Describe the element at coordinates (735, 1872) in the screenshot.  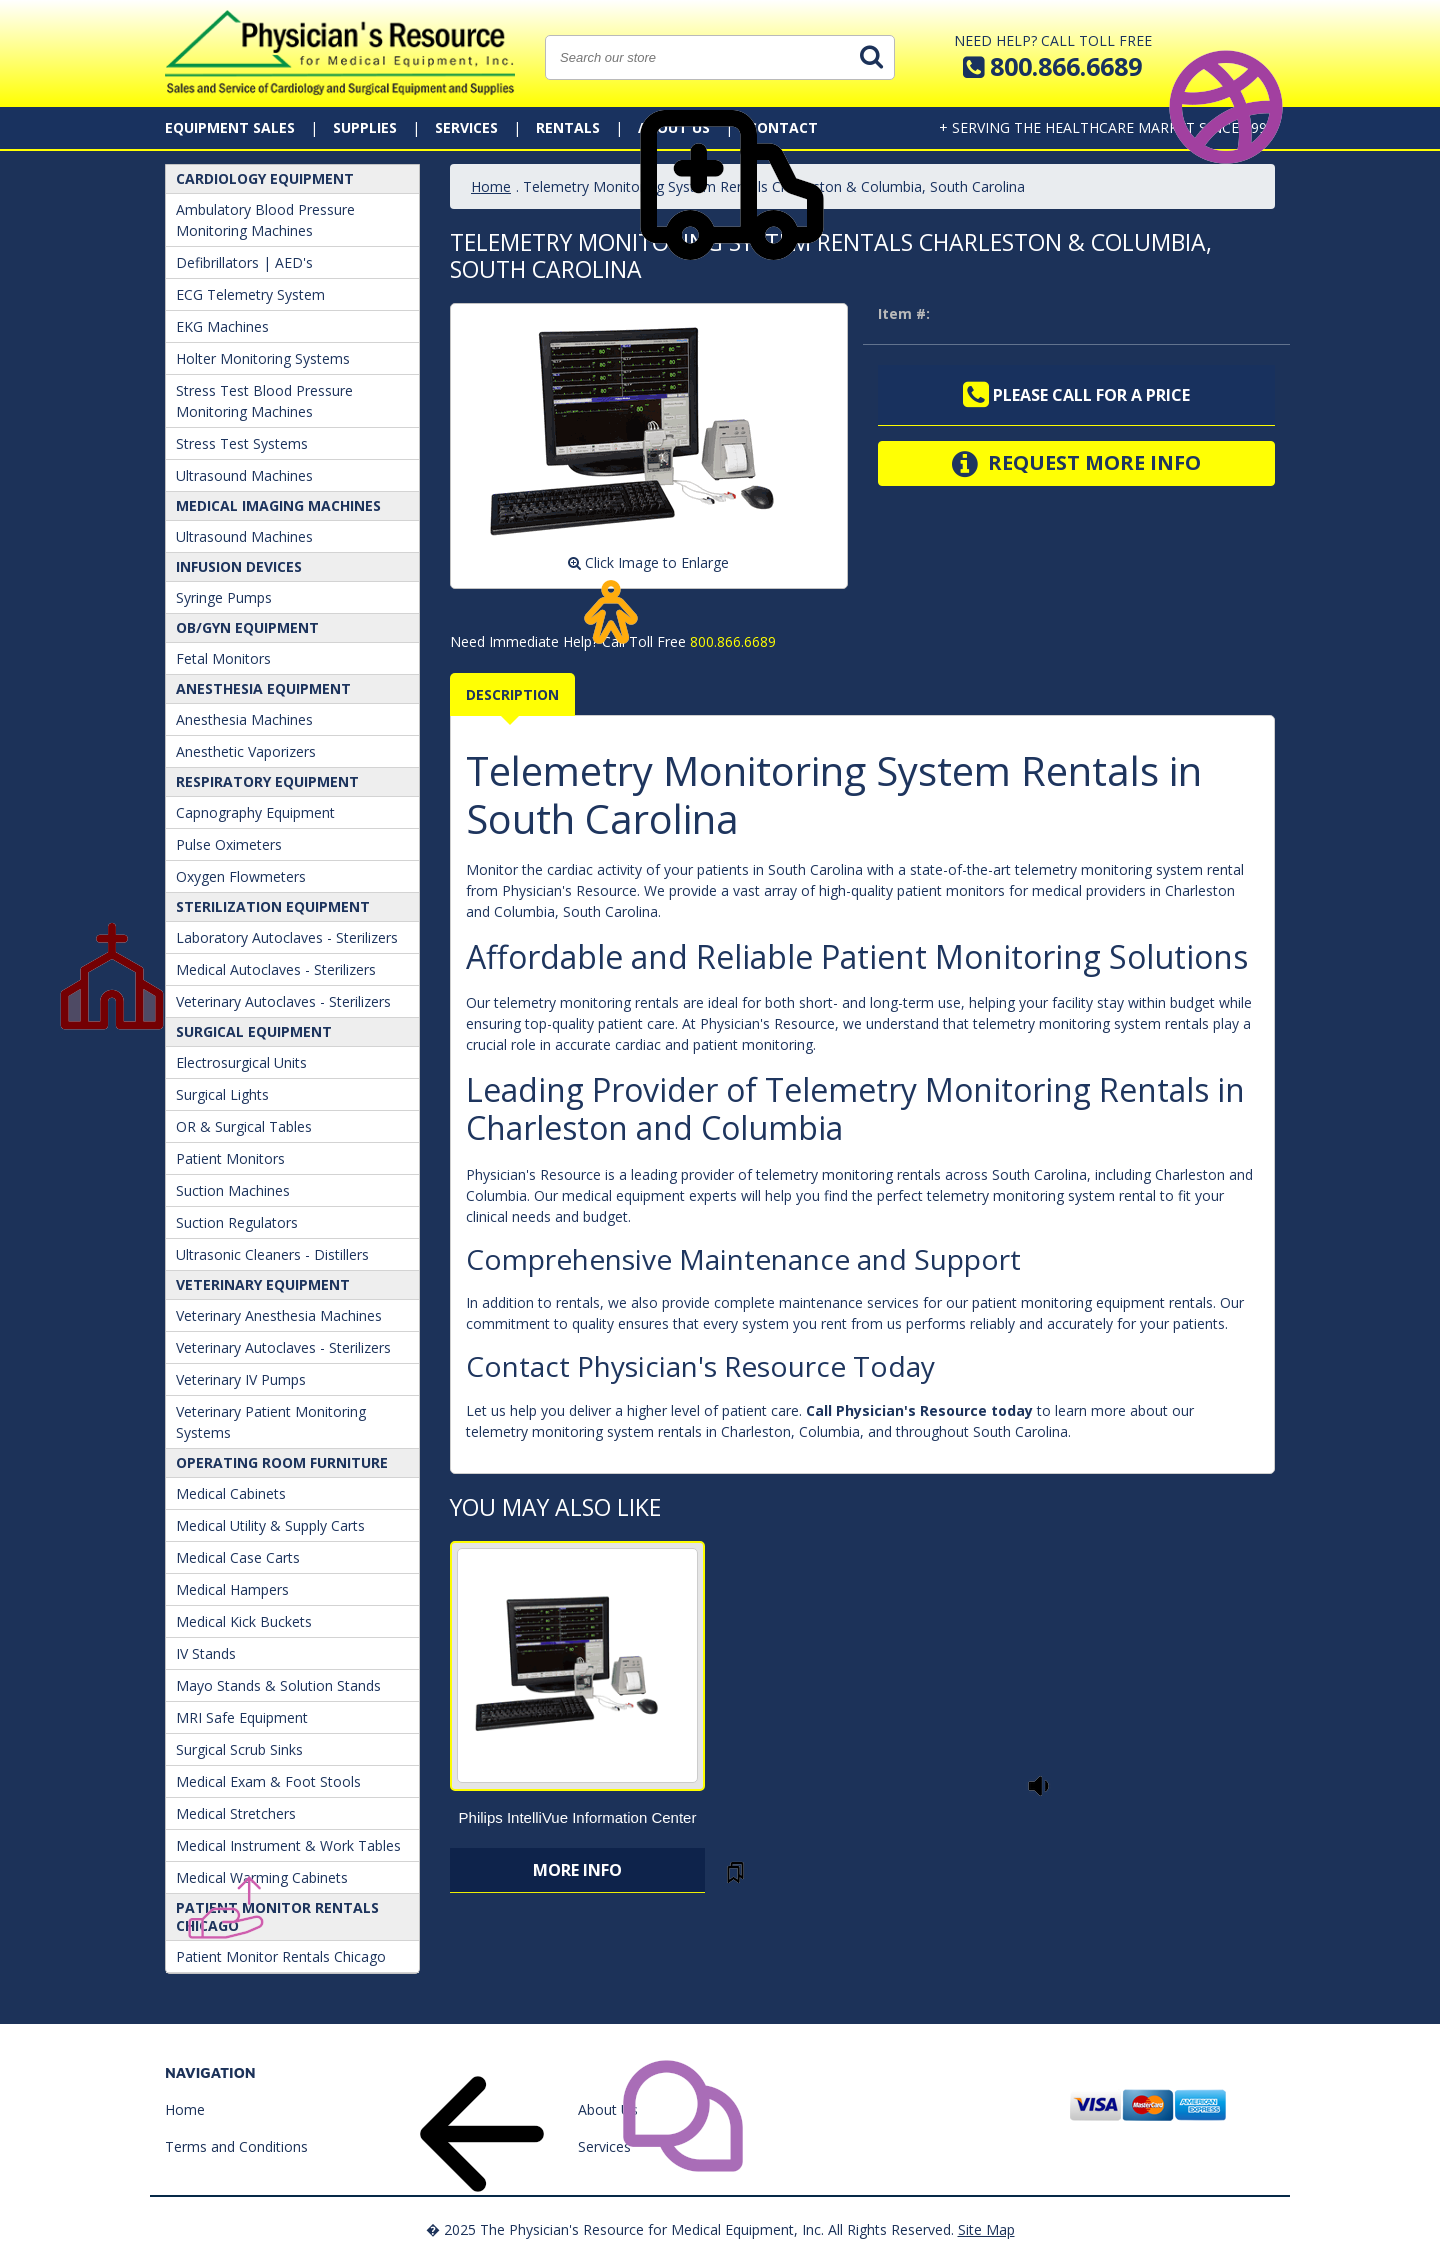
I see `view all saved bookmarks` at that location.